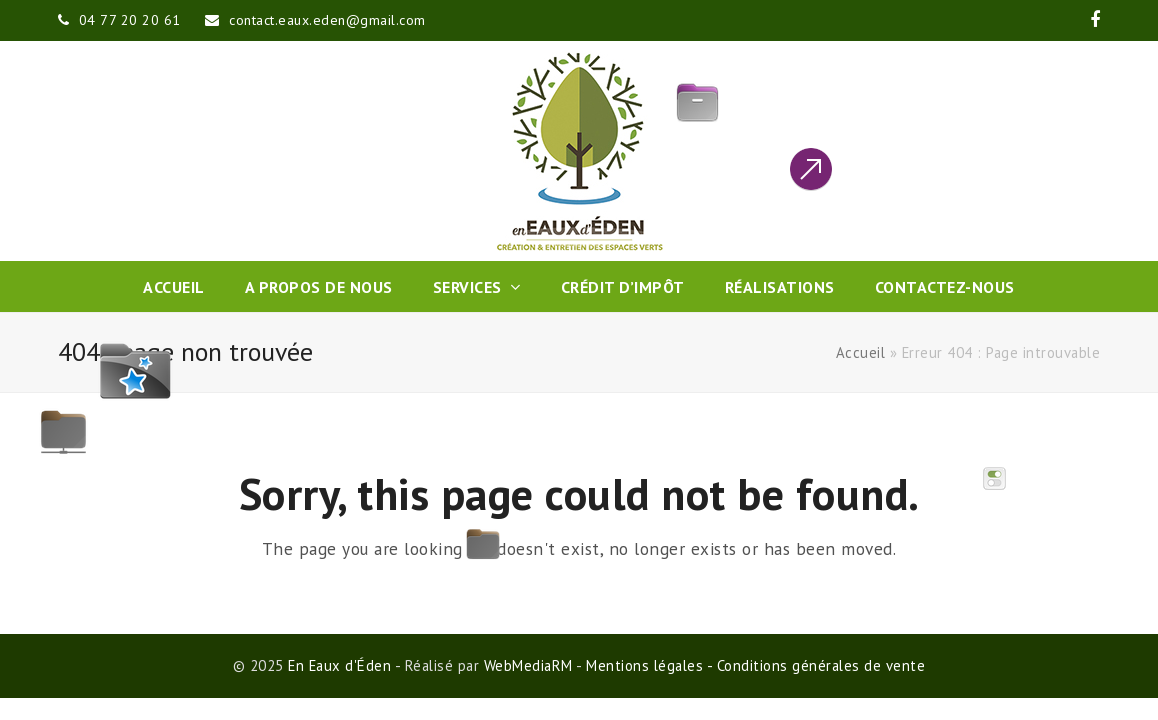  What do you see at coordinates (135, 373) in the screenshot?
I see `open your Anki flashcard collection folder` at bounding box center [135, 373].